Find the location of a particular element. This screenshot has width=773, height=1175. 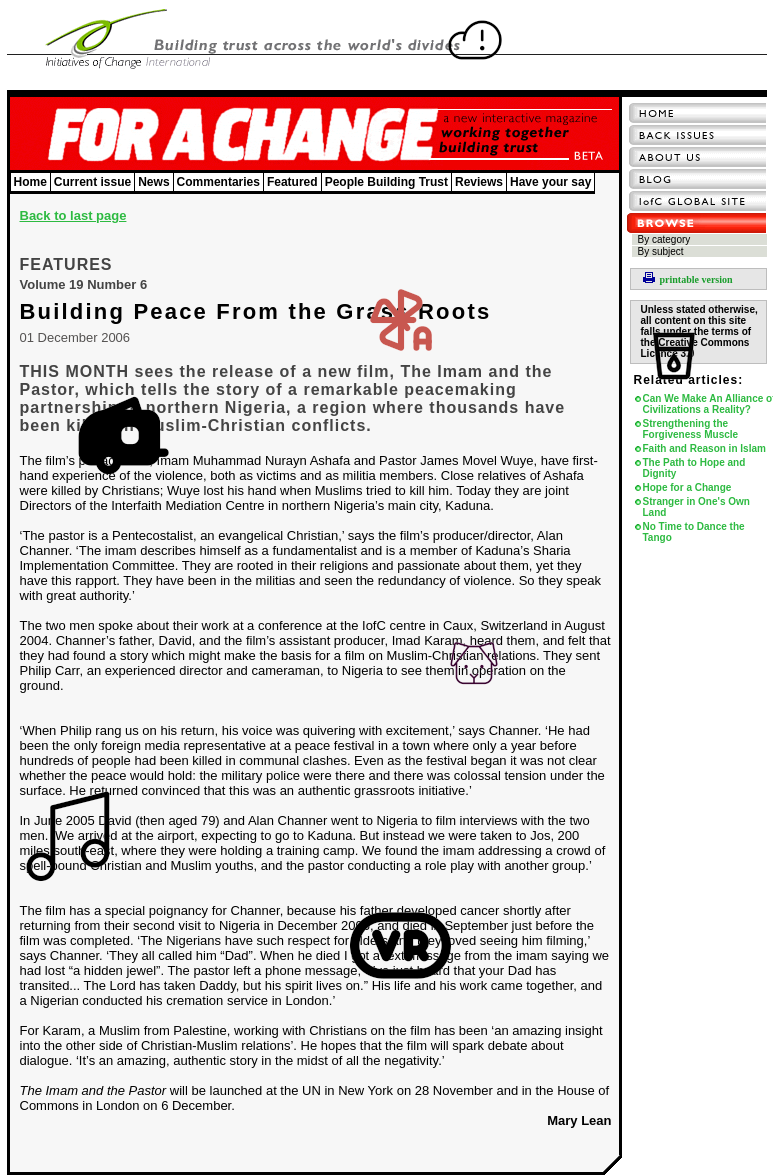

access music or audio player is located at coordinates (73, 838).